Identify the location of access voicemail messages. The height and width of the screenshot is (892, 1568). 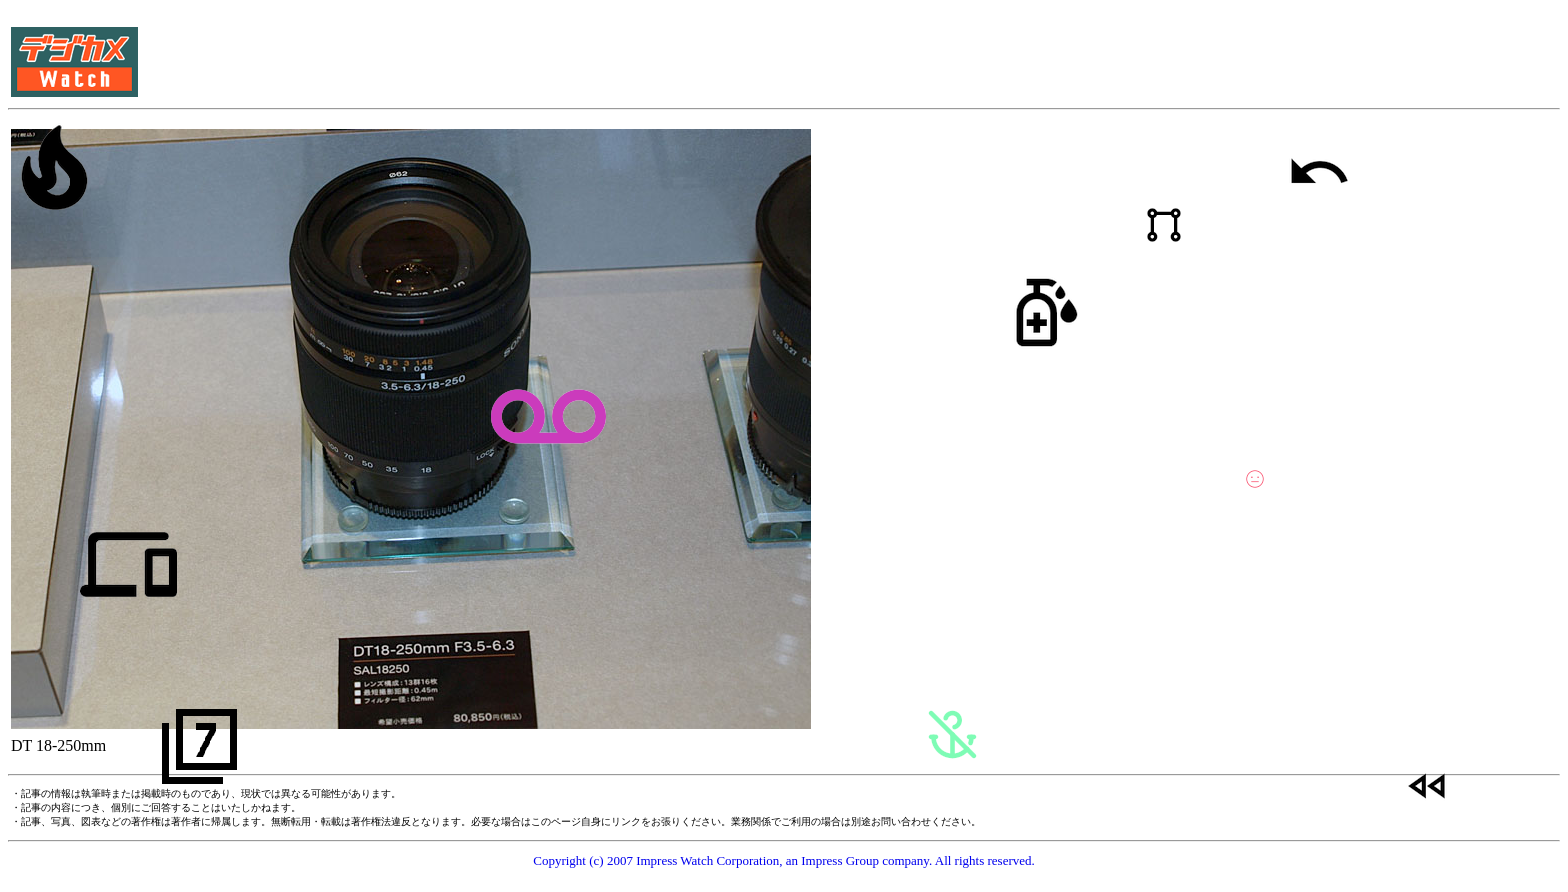
(548, 416).